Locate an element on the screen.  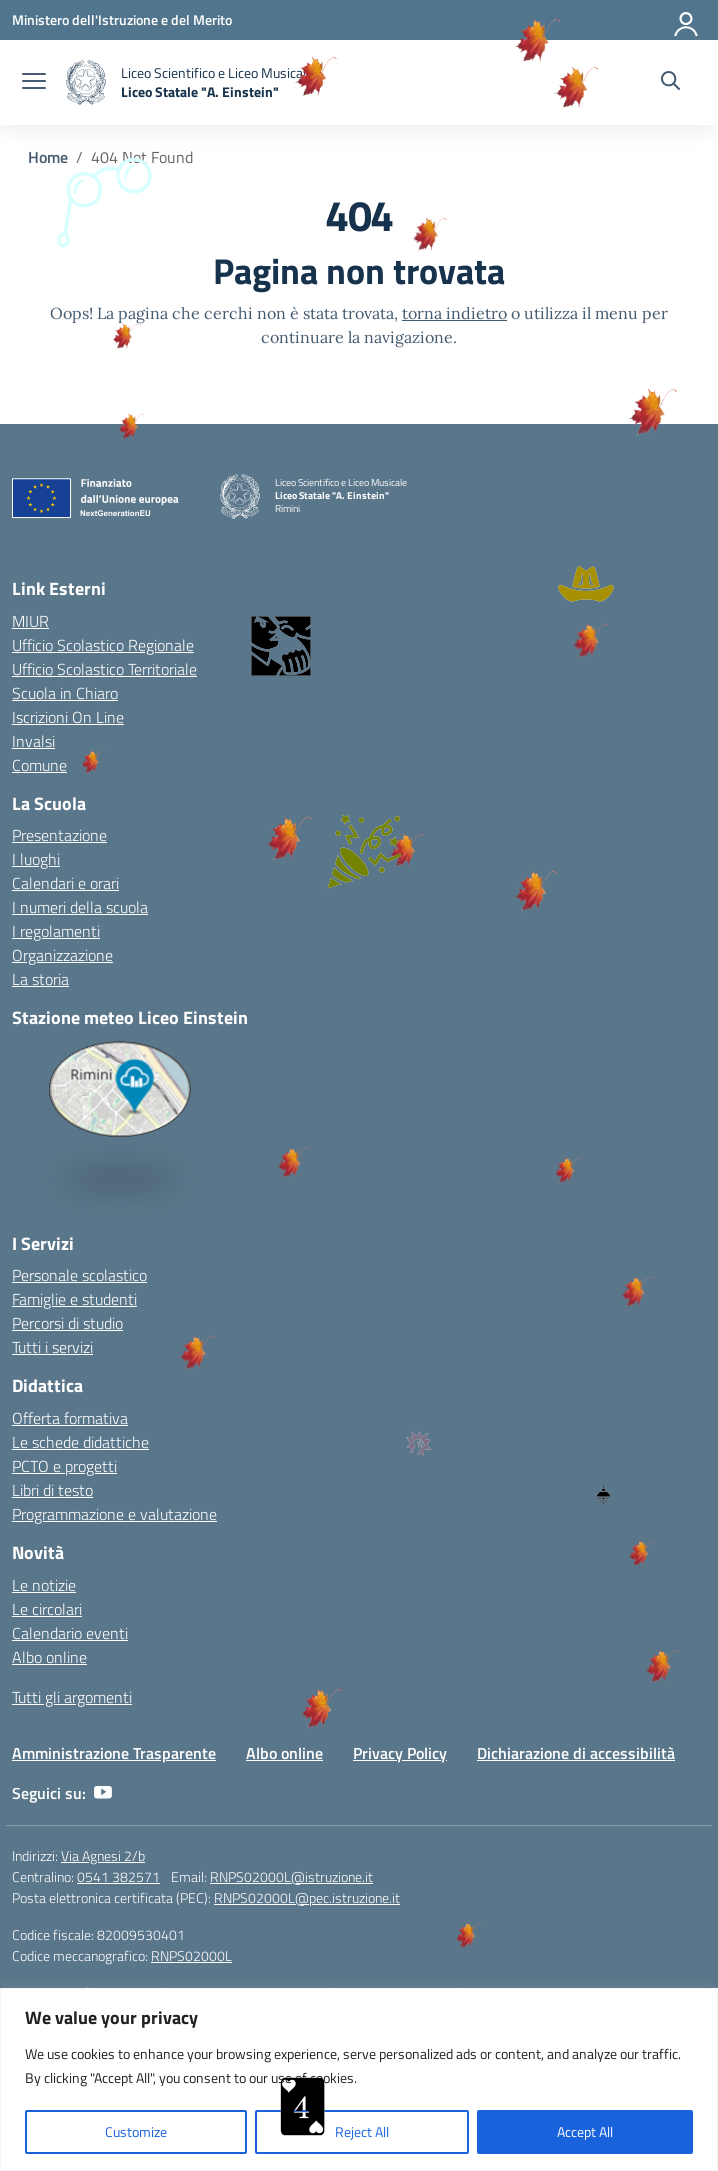
indicates rebellion or uprising theme in a game is located at coordinates (418, 1443).